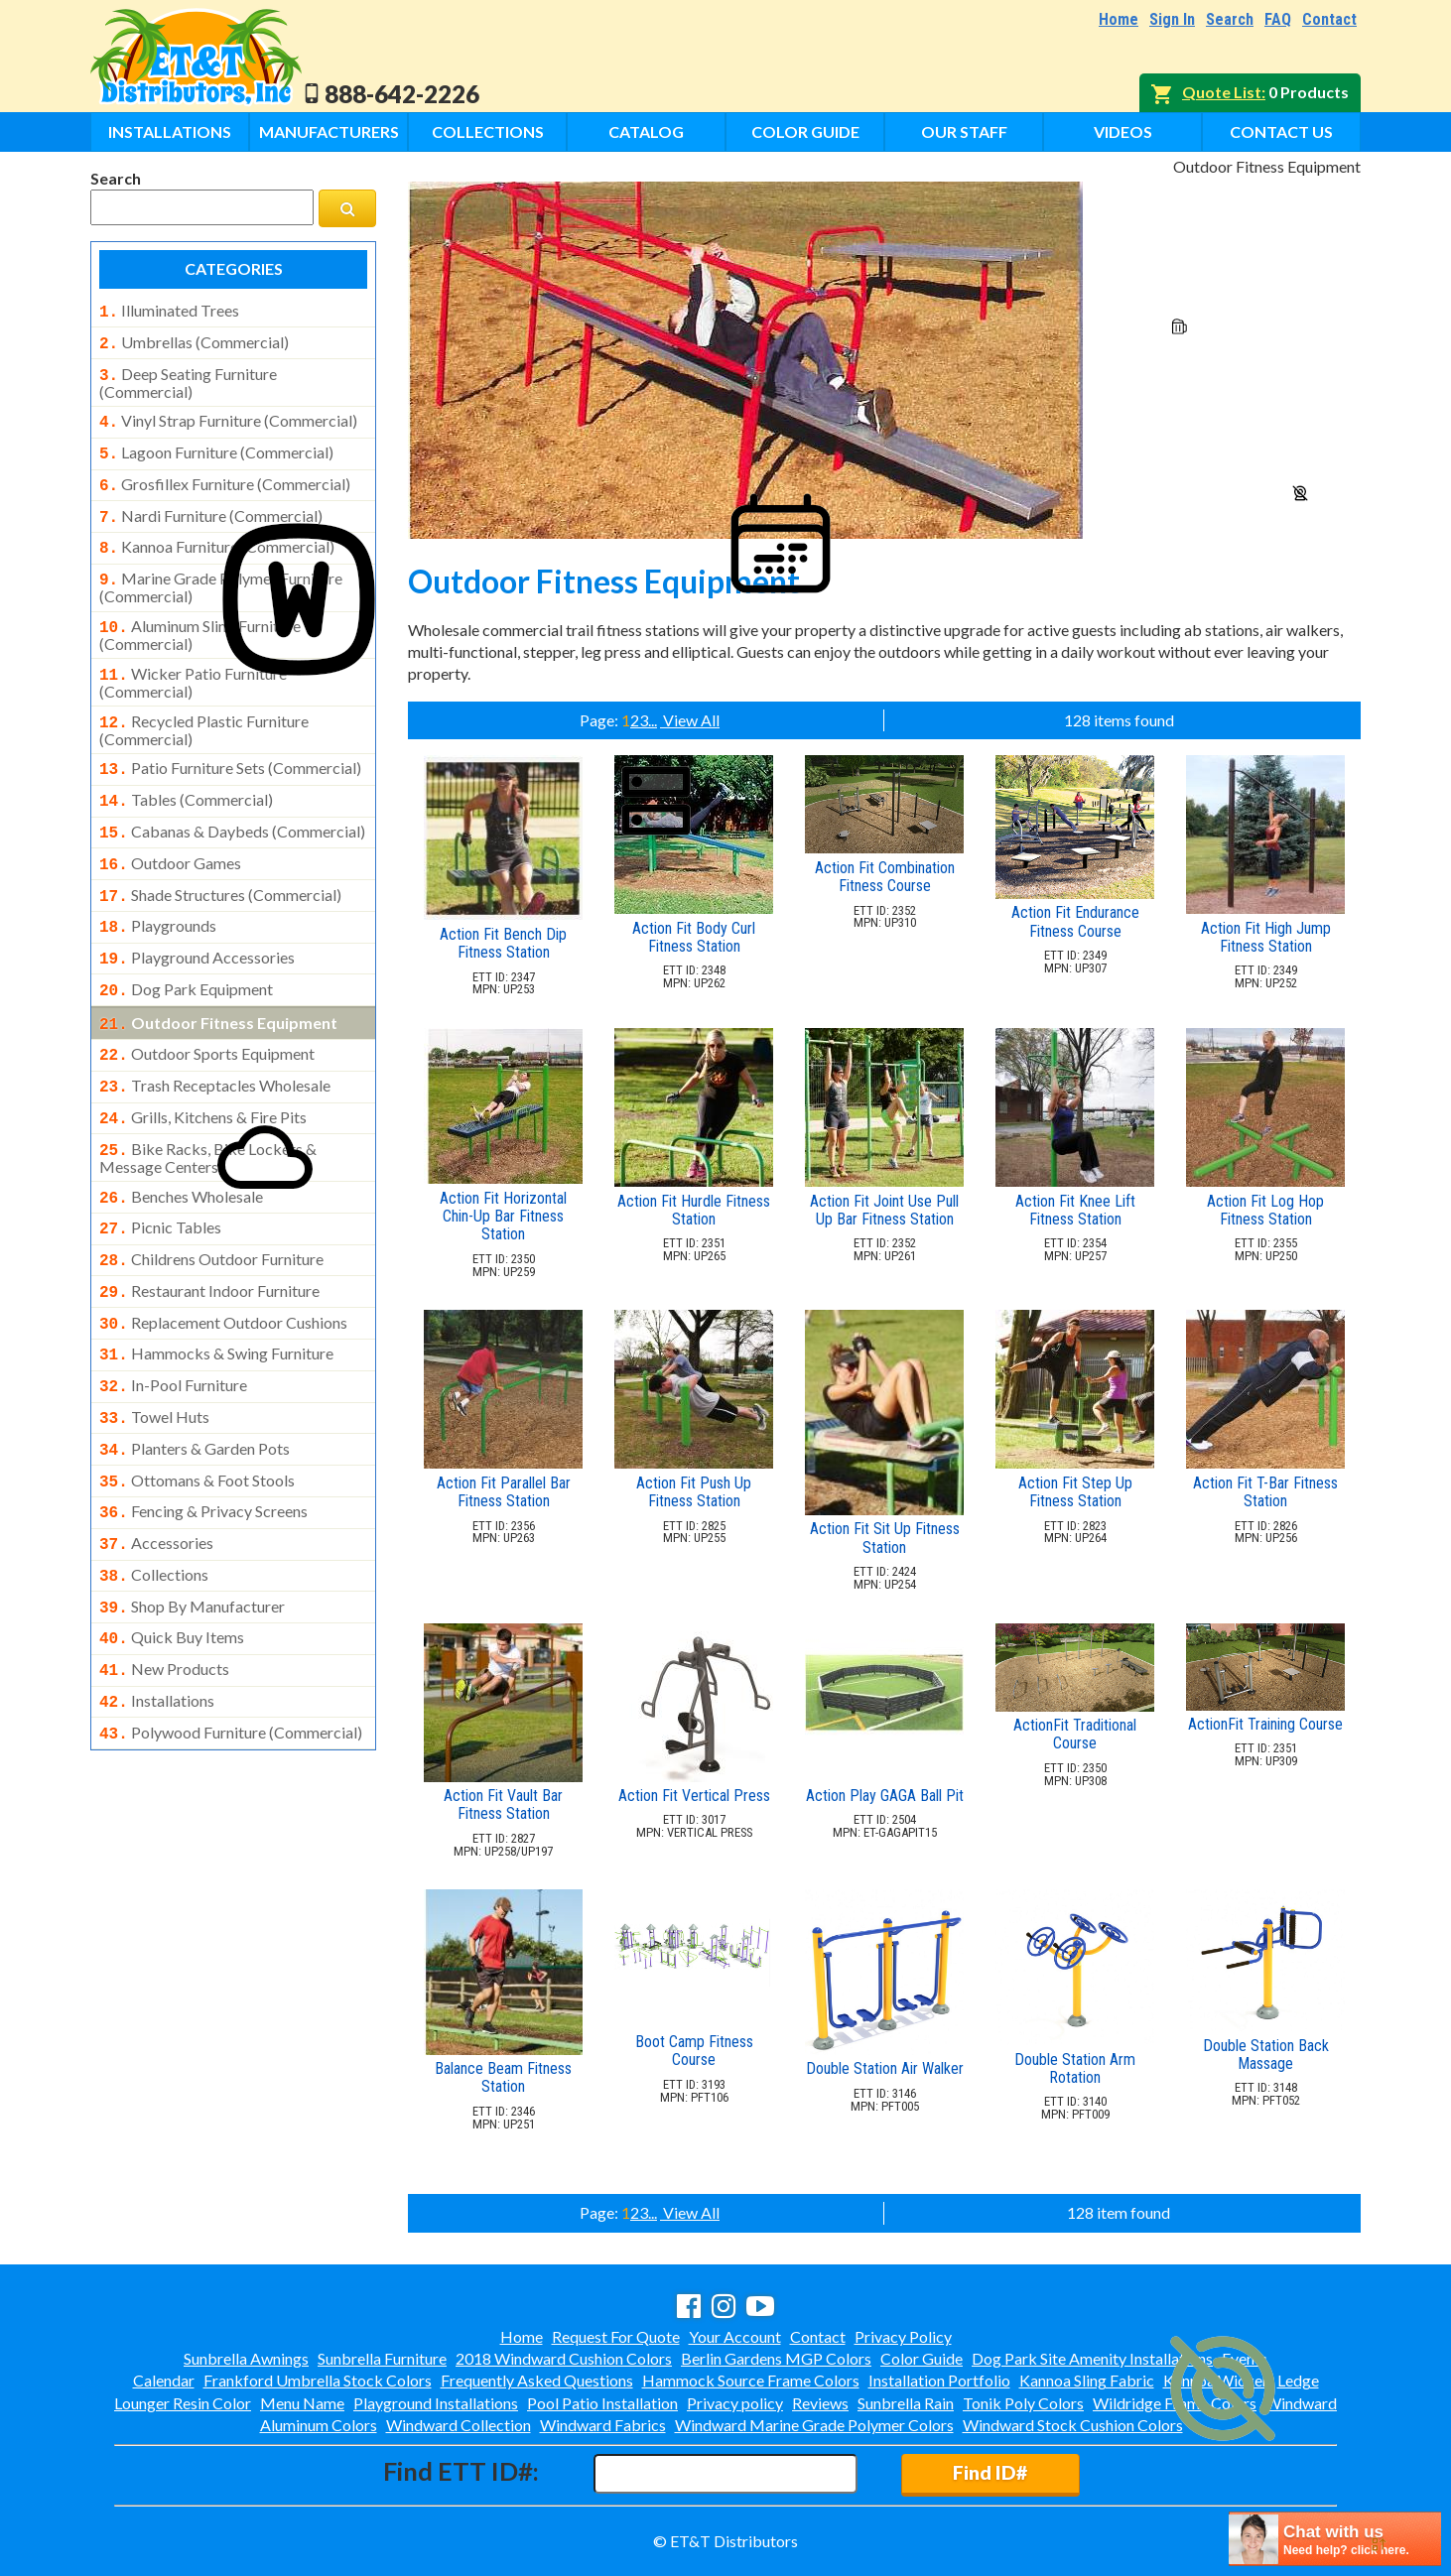 The width and height of the screenshot is (1451, 2576). I want to click on sort items in ascending order, so click(1379, 2544).